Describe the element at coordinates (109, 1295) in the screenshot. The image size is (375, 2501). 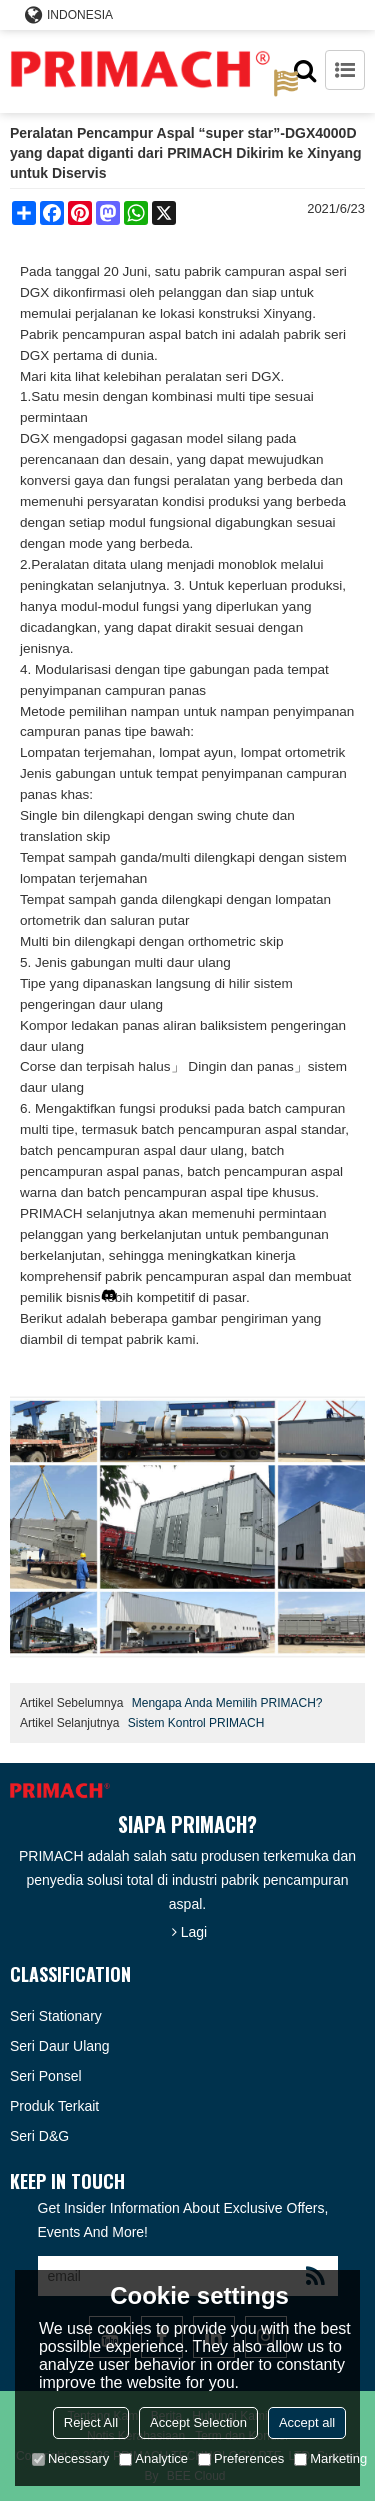
I see `open Discord app` at that location.